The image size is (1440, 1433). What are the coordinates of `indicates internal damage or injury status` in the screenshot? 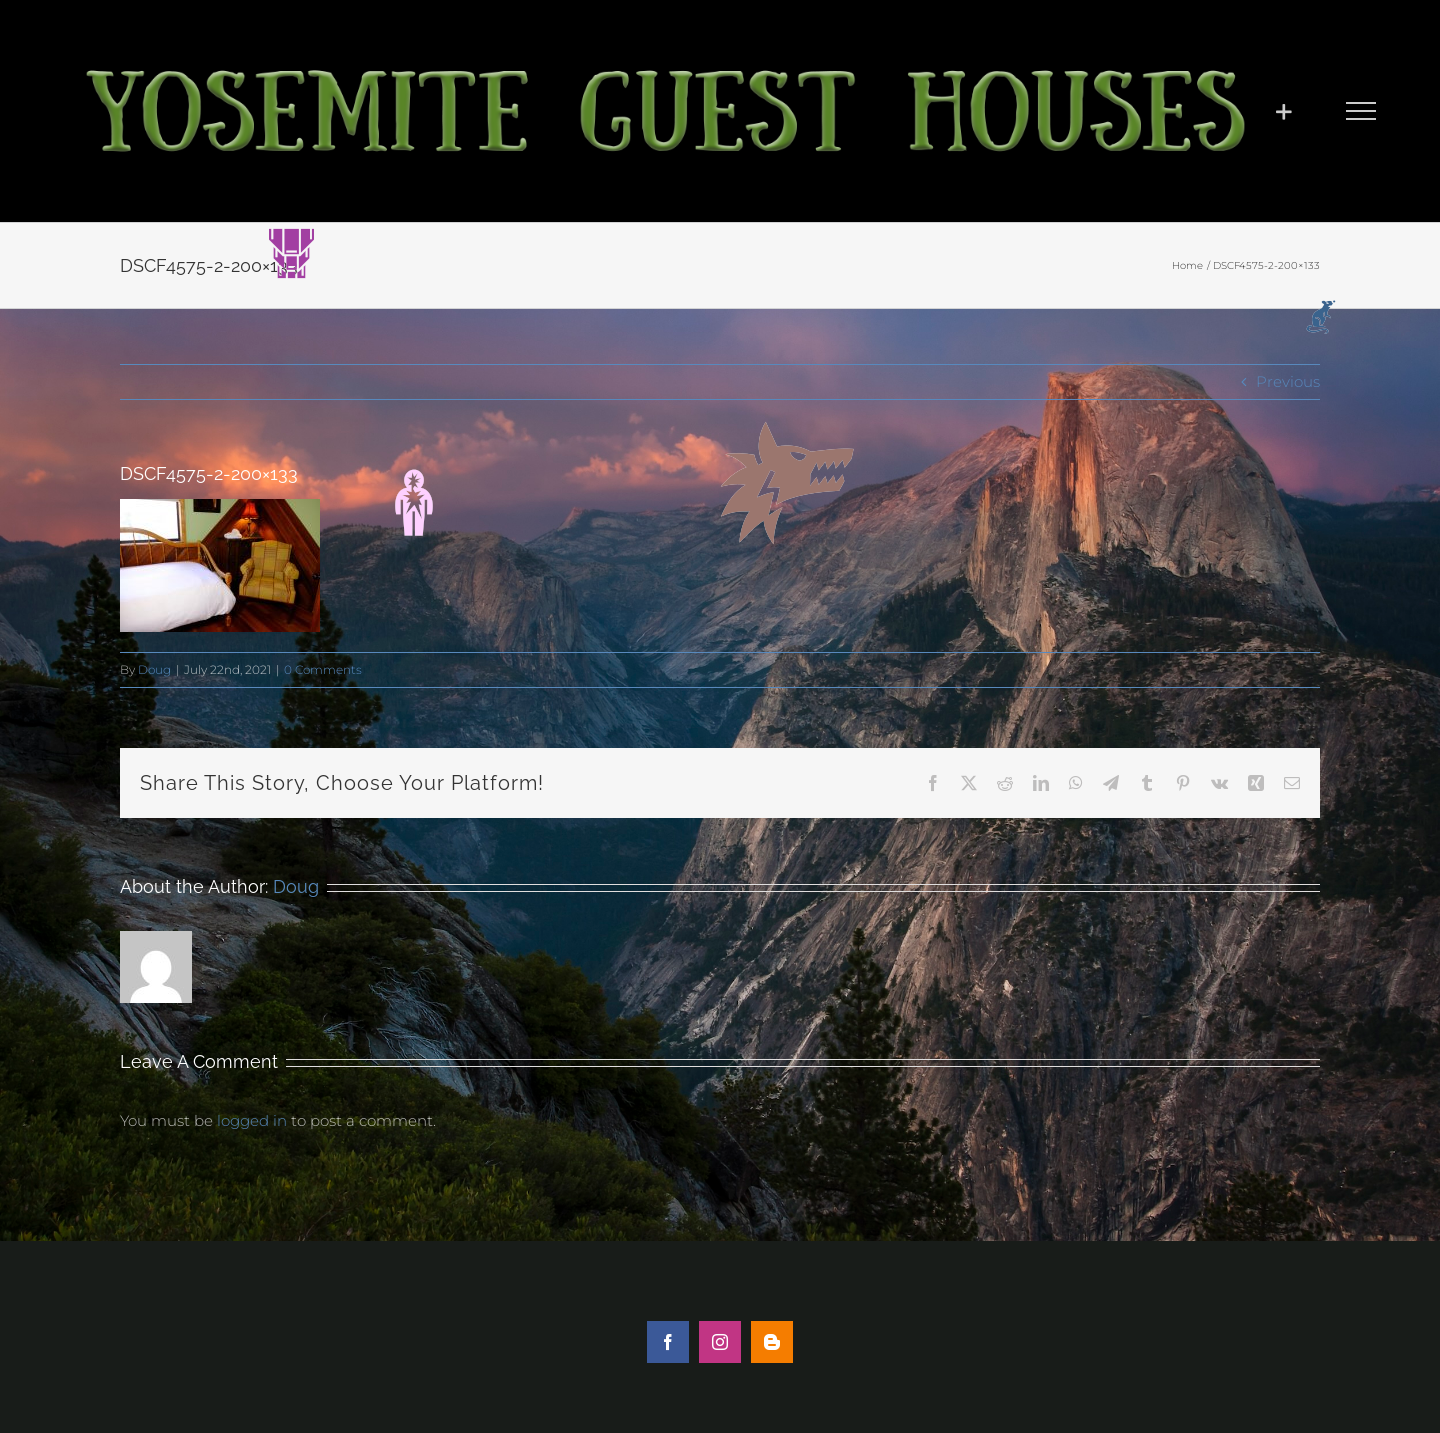 It's located at (413, 502).